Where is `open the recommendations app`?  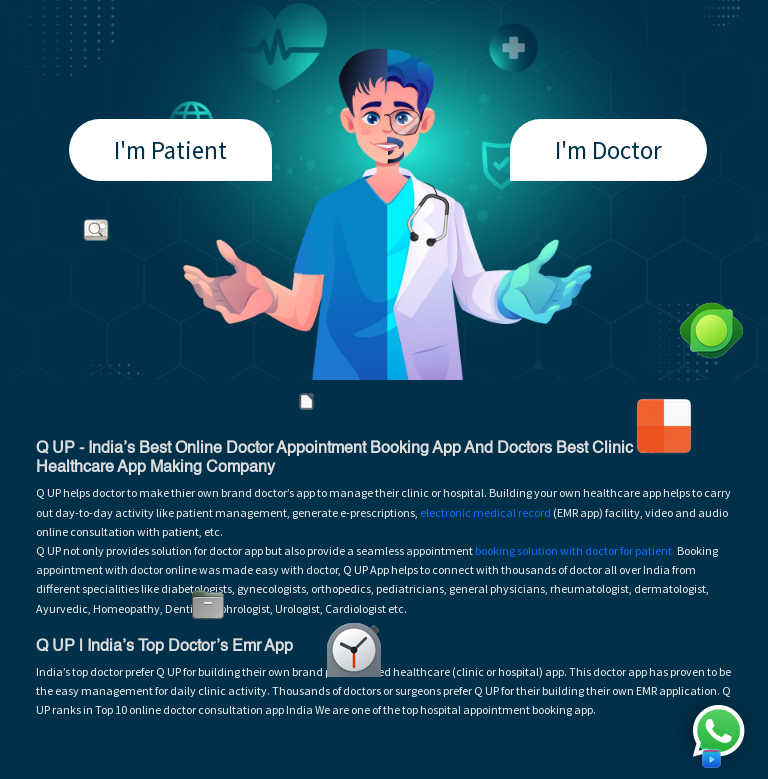
open the recommendations app is located at coordinates (711, 330).